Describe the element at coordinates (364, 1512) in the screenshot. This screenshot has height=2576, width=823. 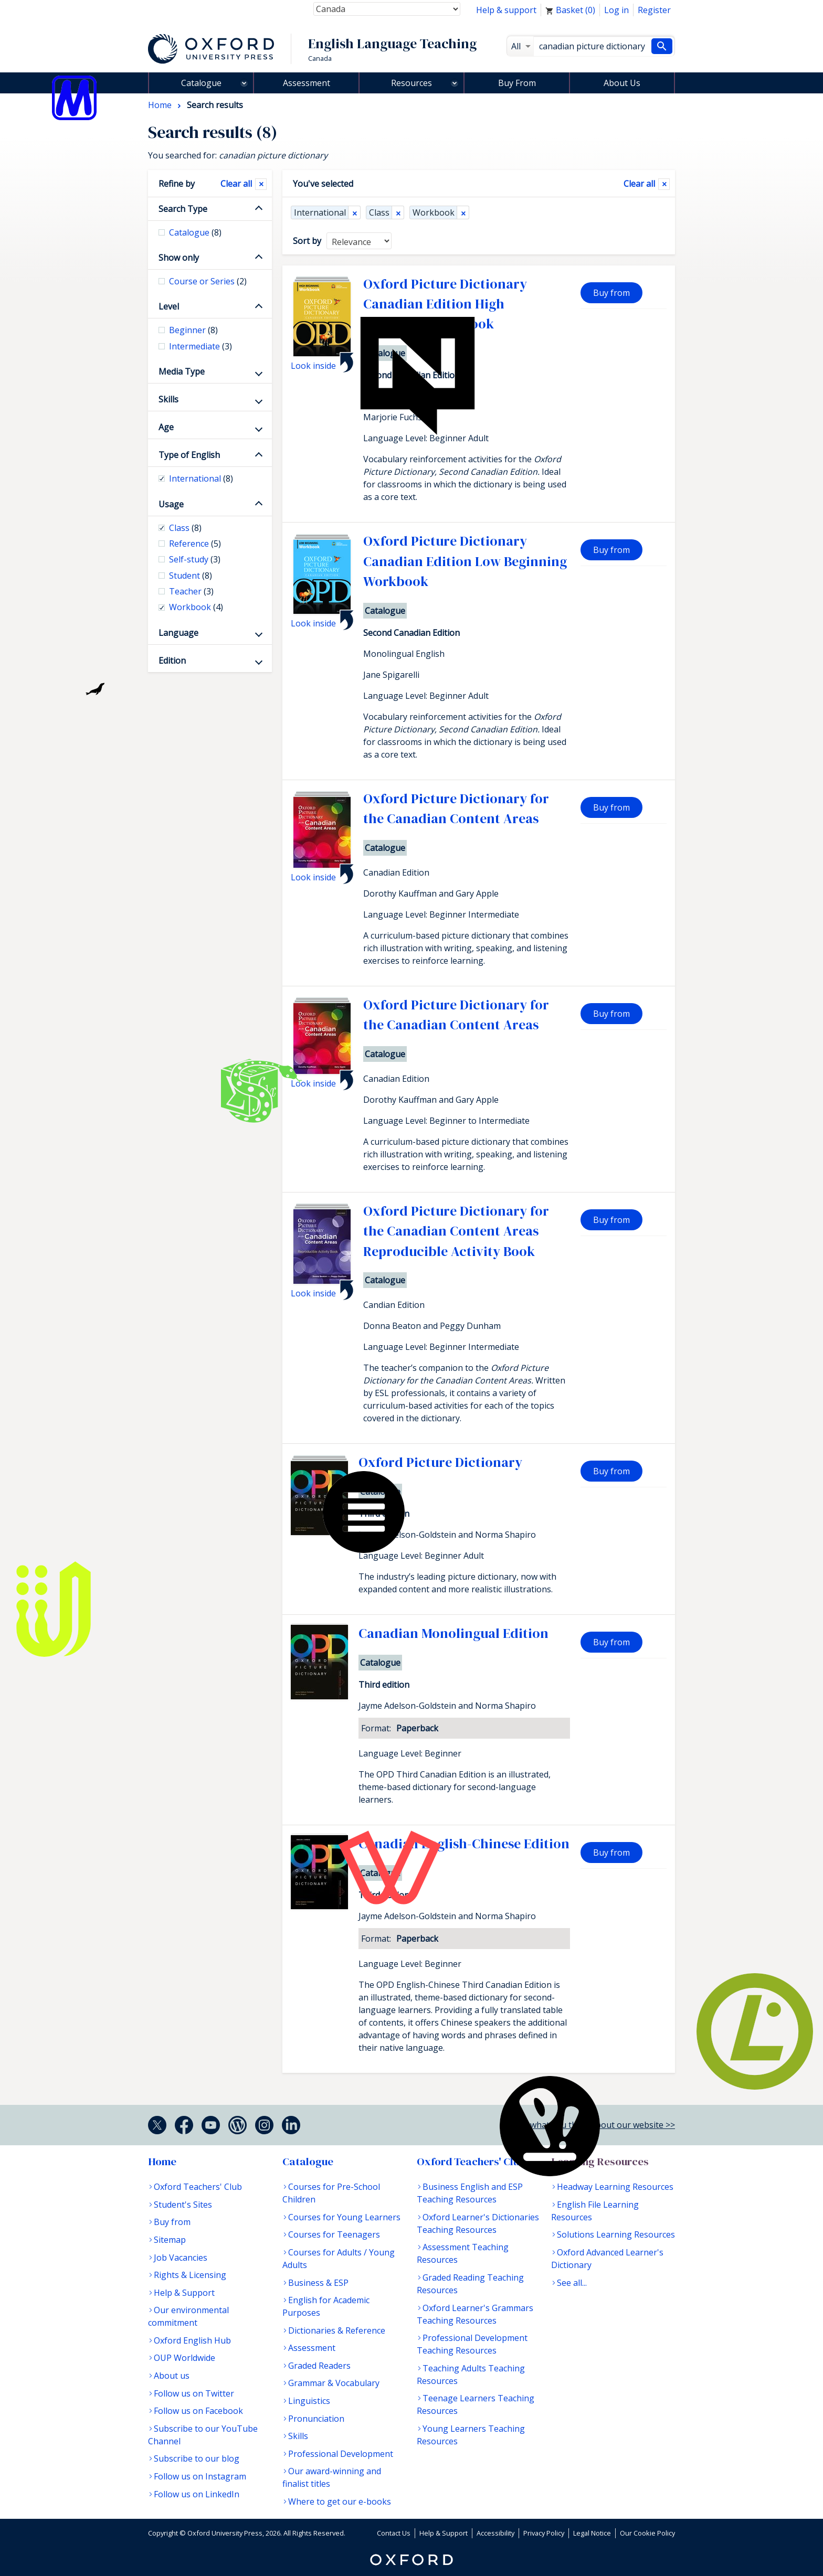
I see `MAAS (Metal as a Service) logo` at that location.